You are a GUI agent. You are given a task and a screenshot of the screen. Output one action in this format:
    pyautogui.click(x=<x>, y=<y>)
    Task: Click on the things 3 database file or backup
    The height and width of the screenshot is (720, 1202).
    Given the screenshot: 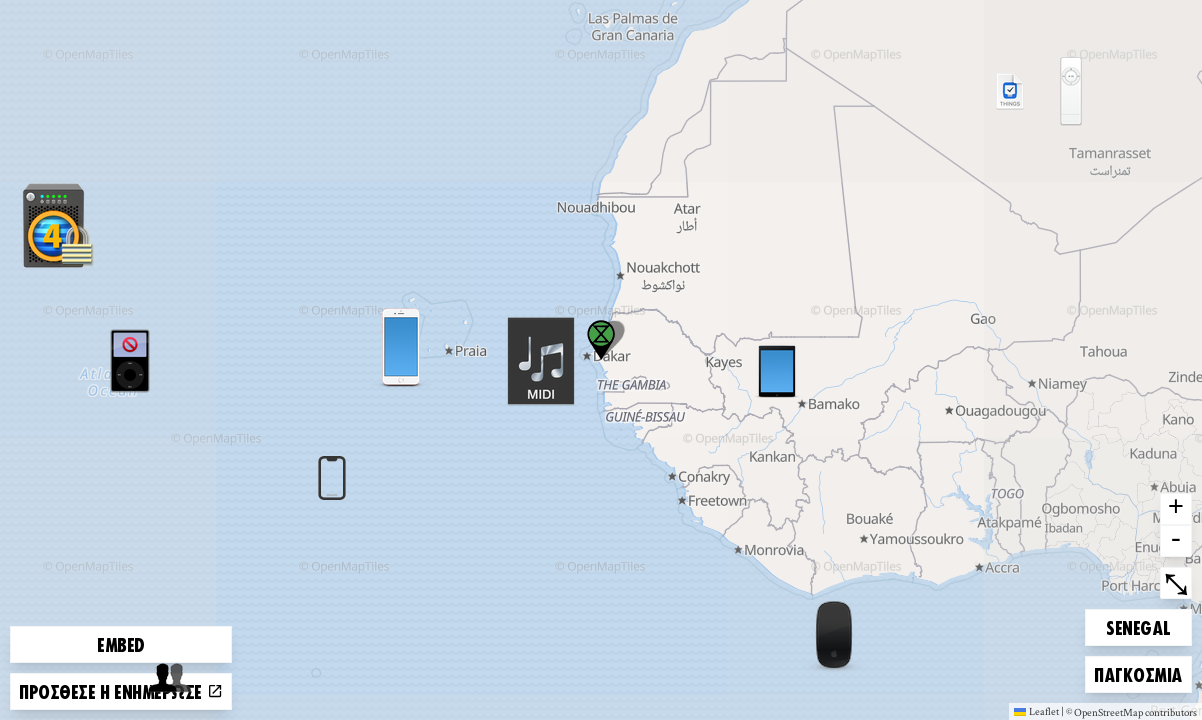 What is the action you would take?
    pyautogui.click(x=1010, y=91)
    